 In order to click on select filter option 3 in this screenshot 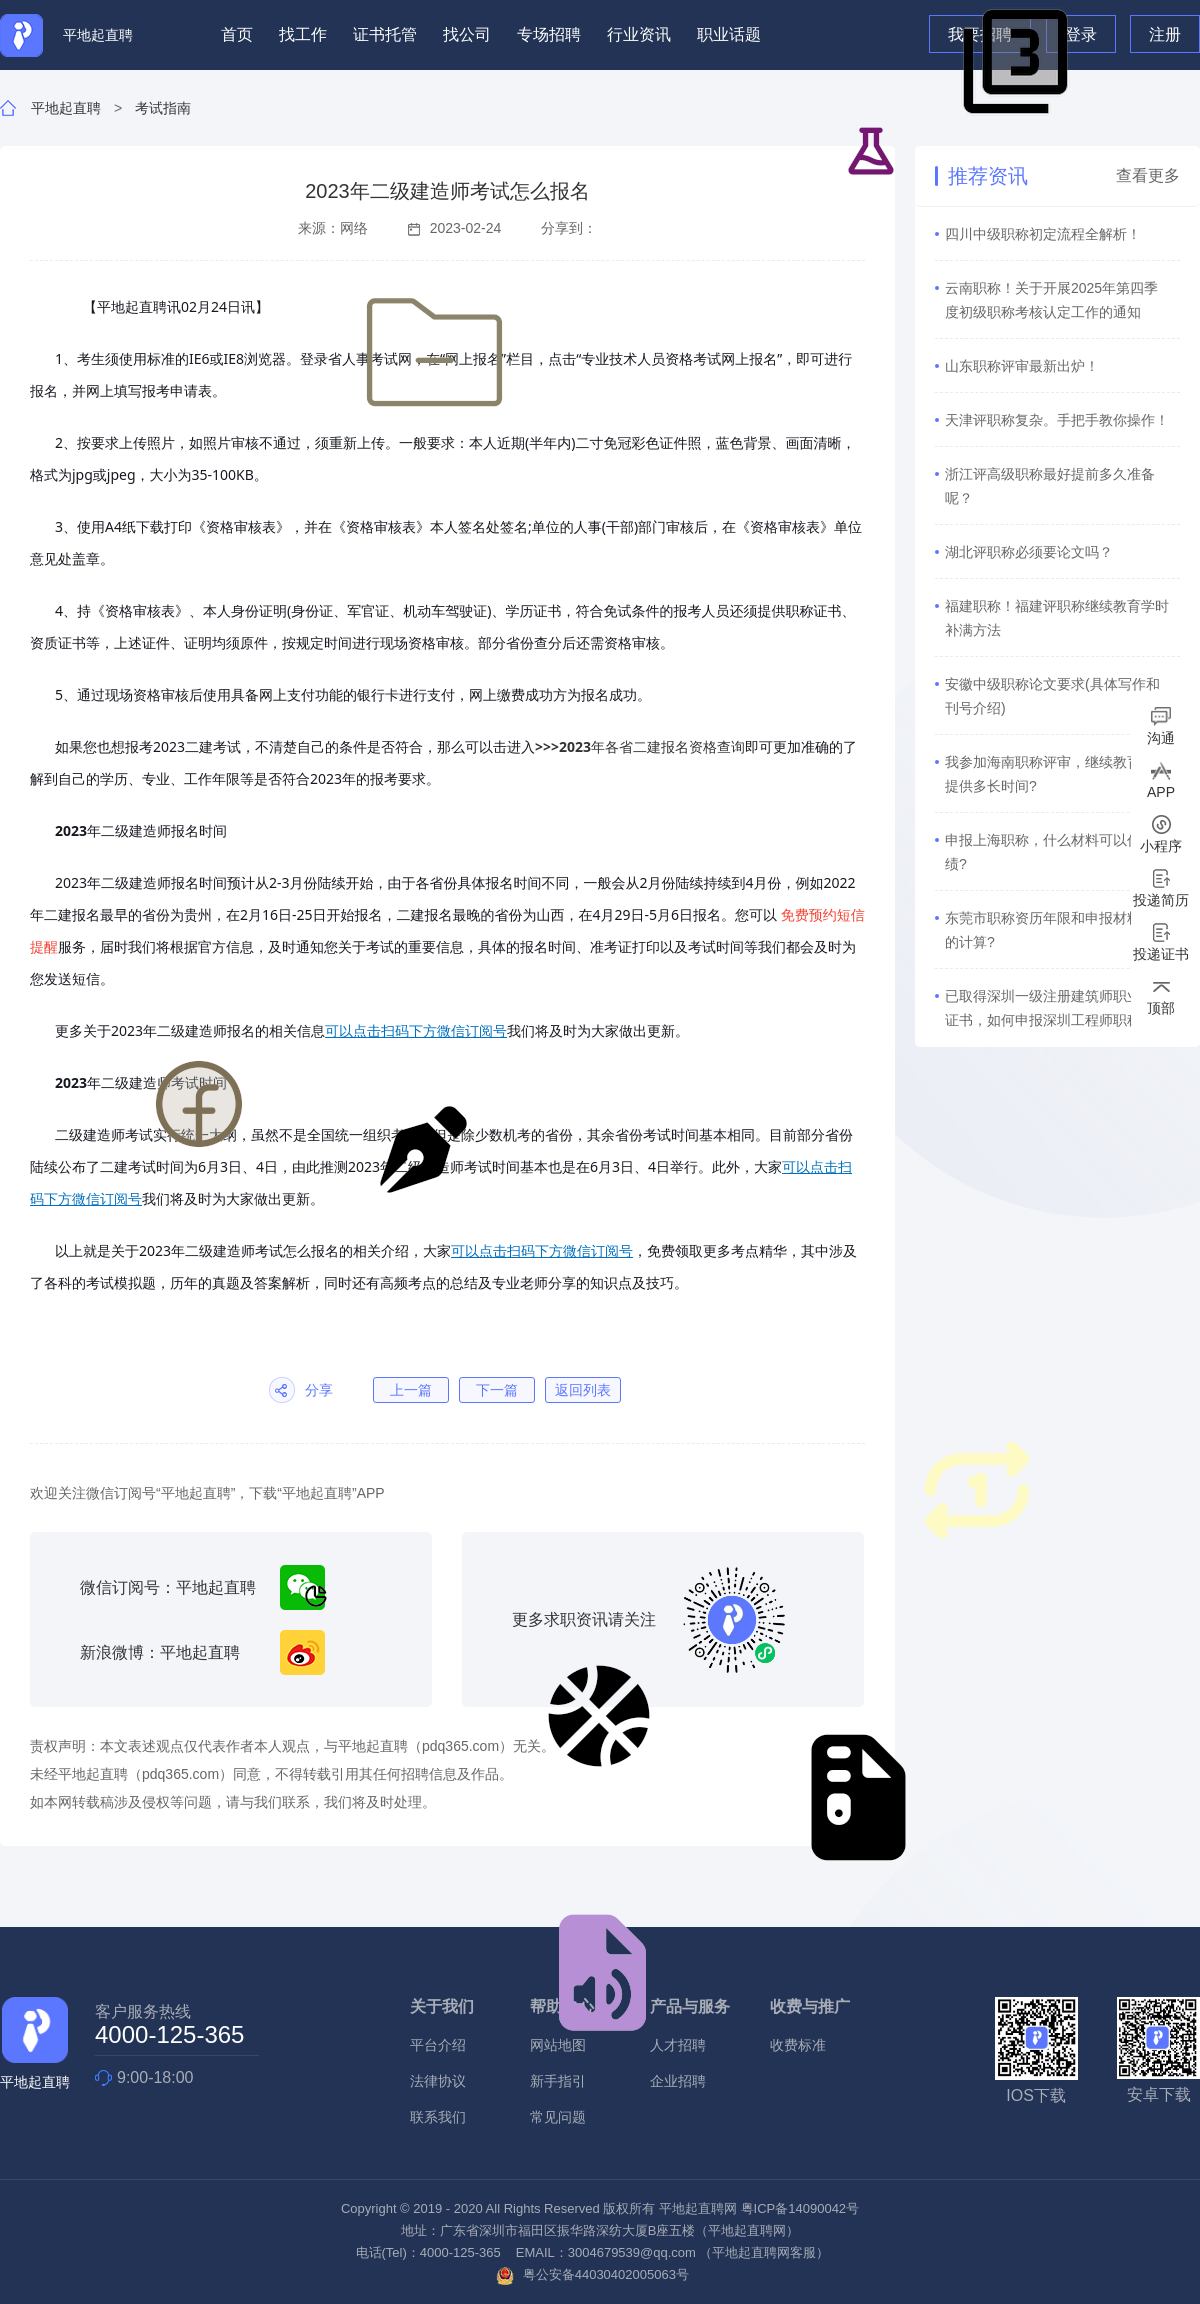, I will do `click(1015, 61)`.